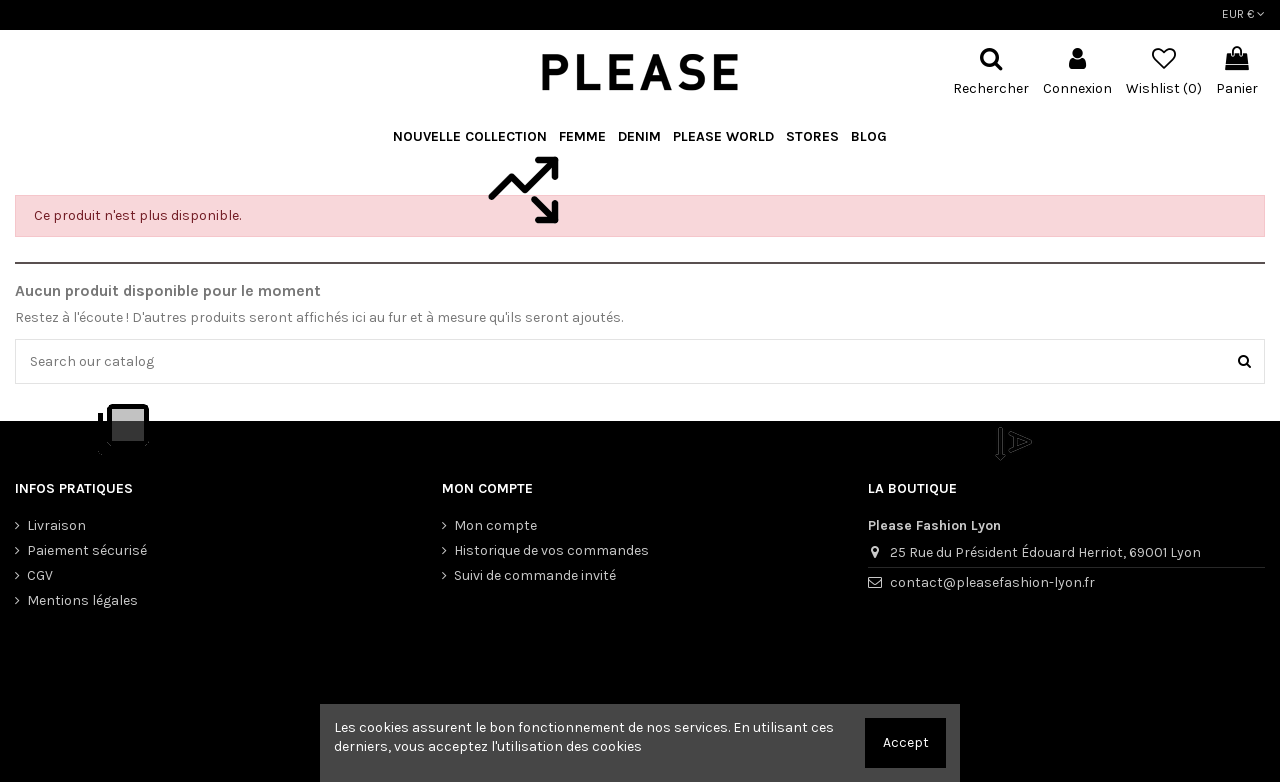 The image size is (1280, 782). Describe the element at coordinates (525, 190) in the screenshot. I see `view market trends and fluctuations` at that location.